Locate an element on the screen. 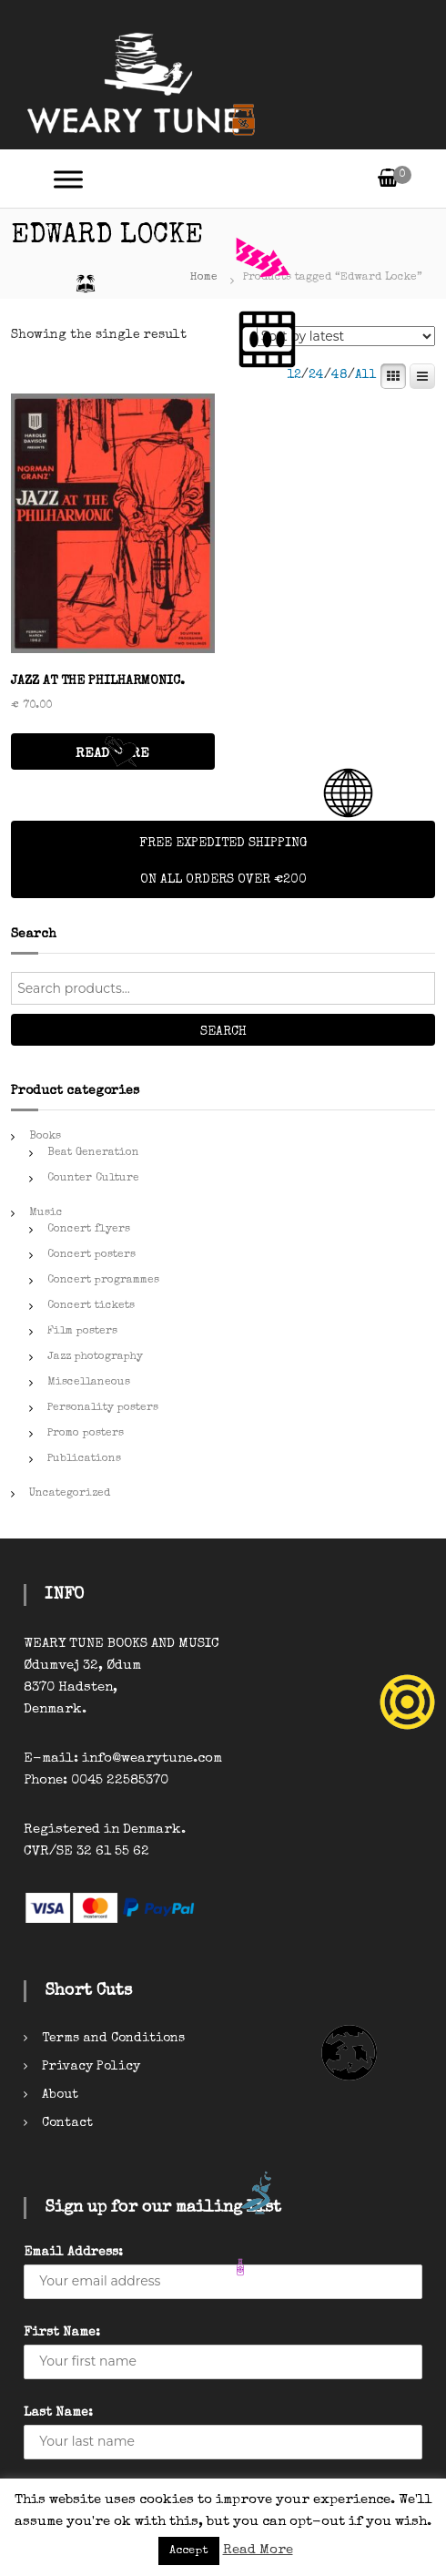 The height and width of the screenshot is (2576, 446). browse beer or beverage options is located at coordinates (240, 2267).